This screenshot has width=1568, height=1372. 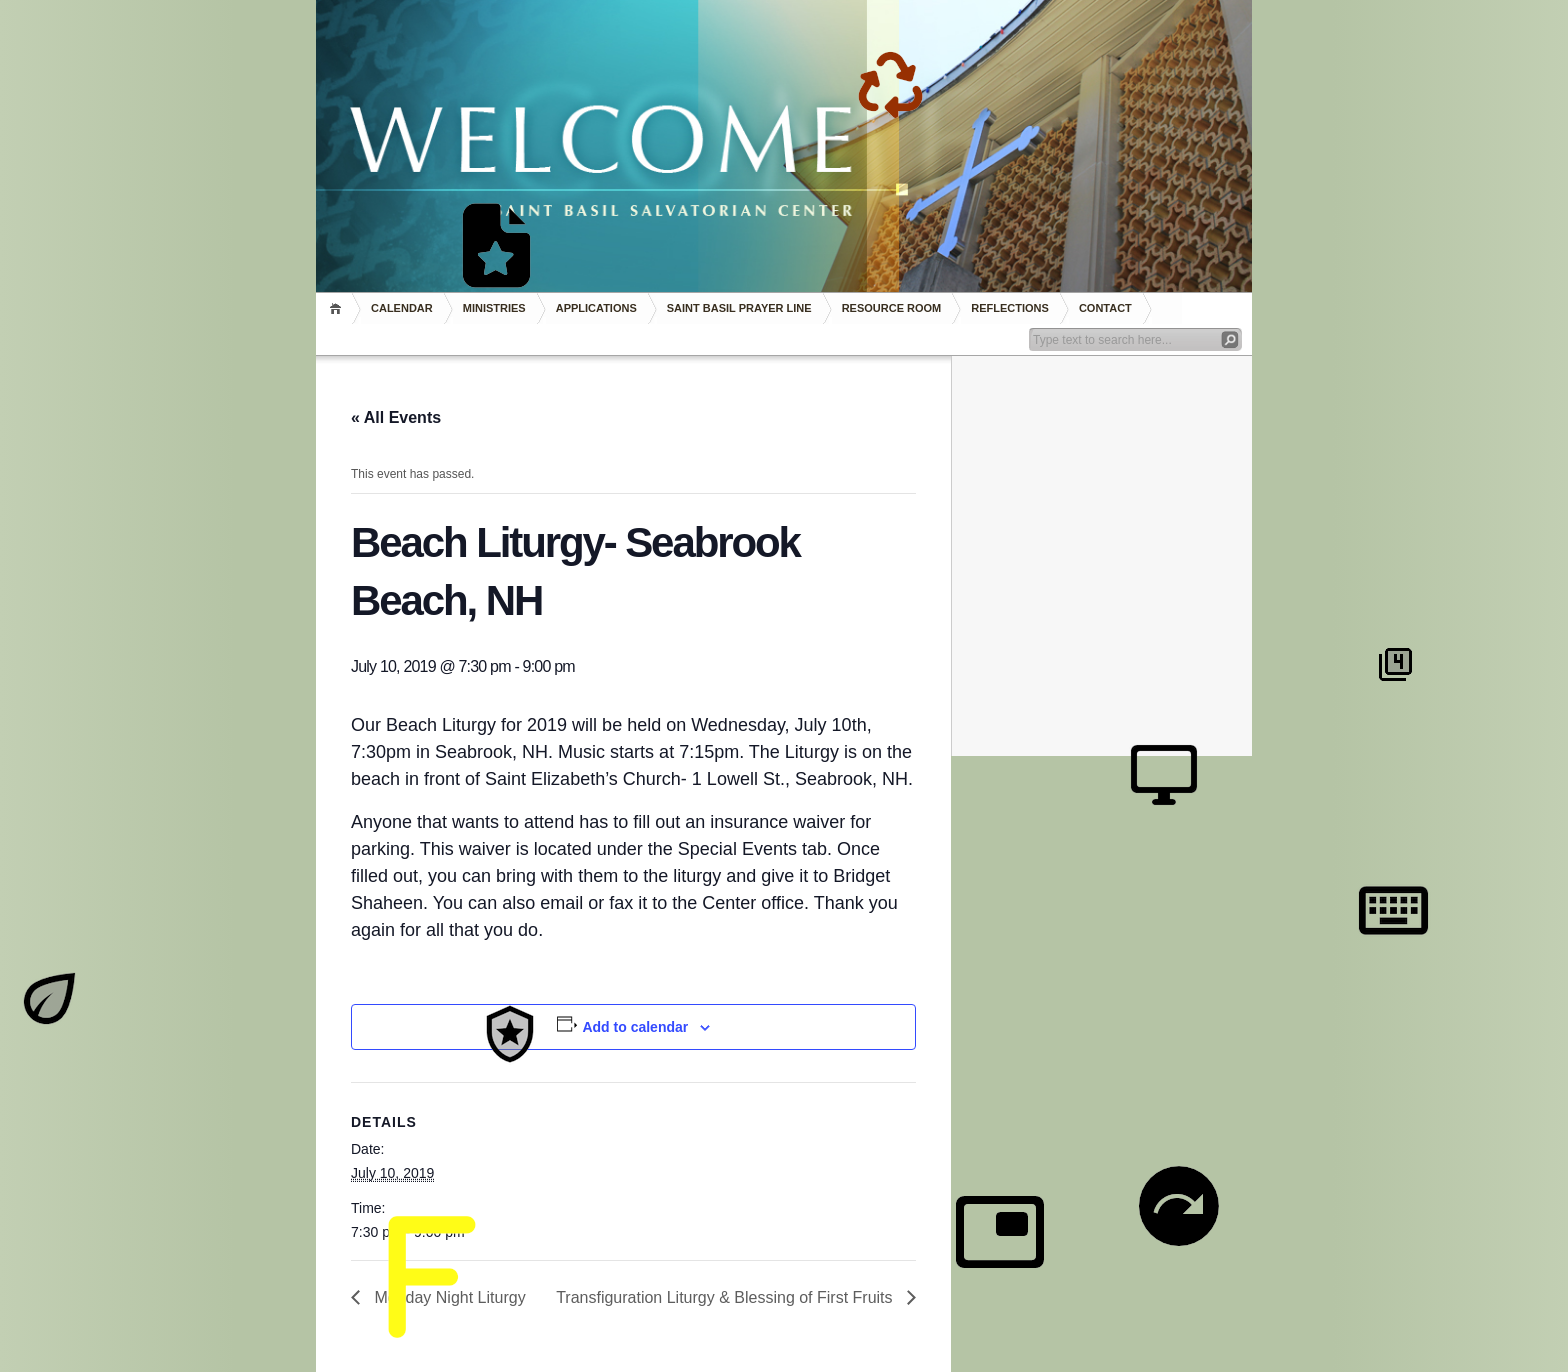 I want to click on view starred or favorite files, so click(x=496, y=245).